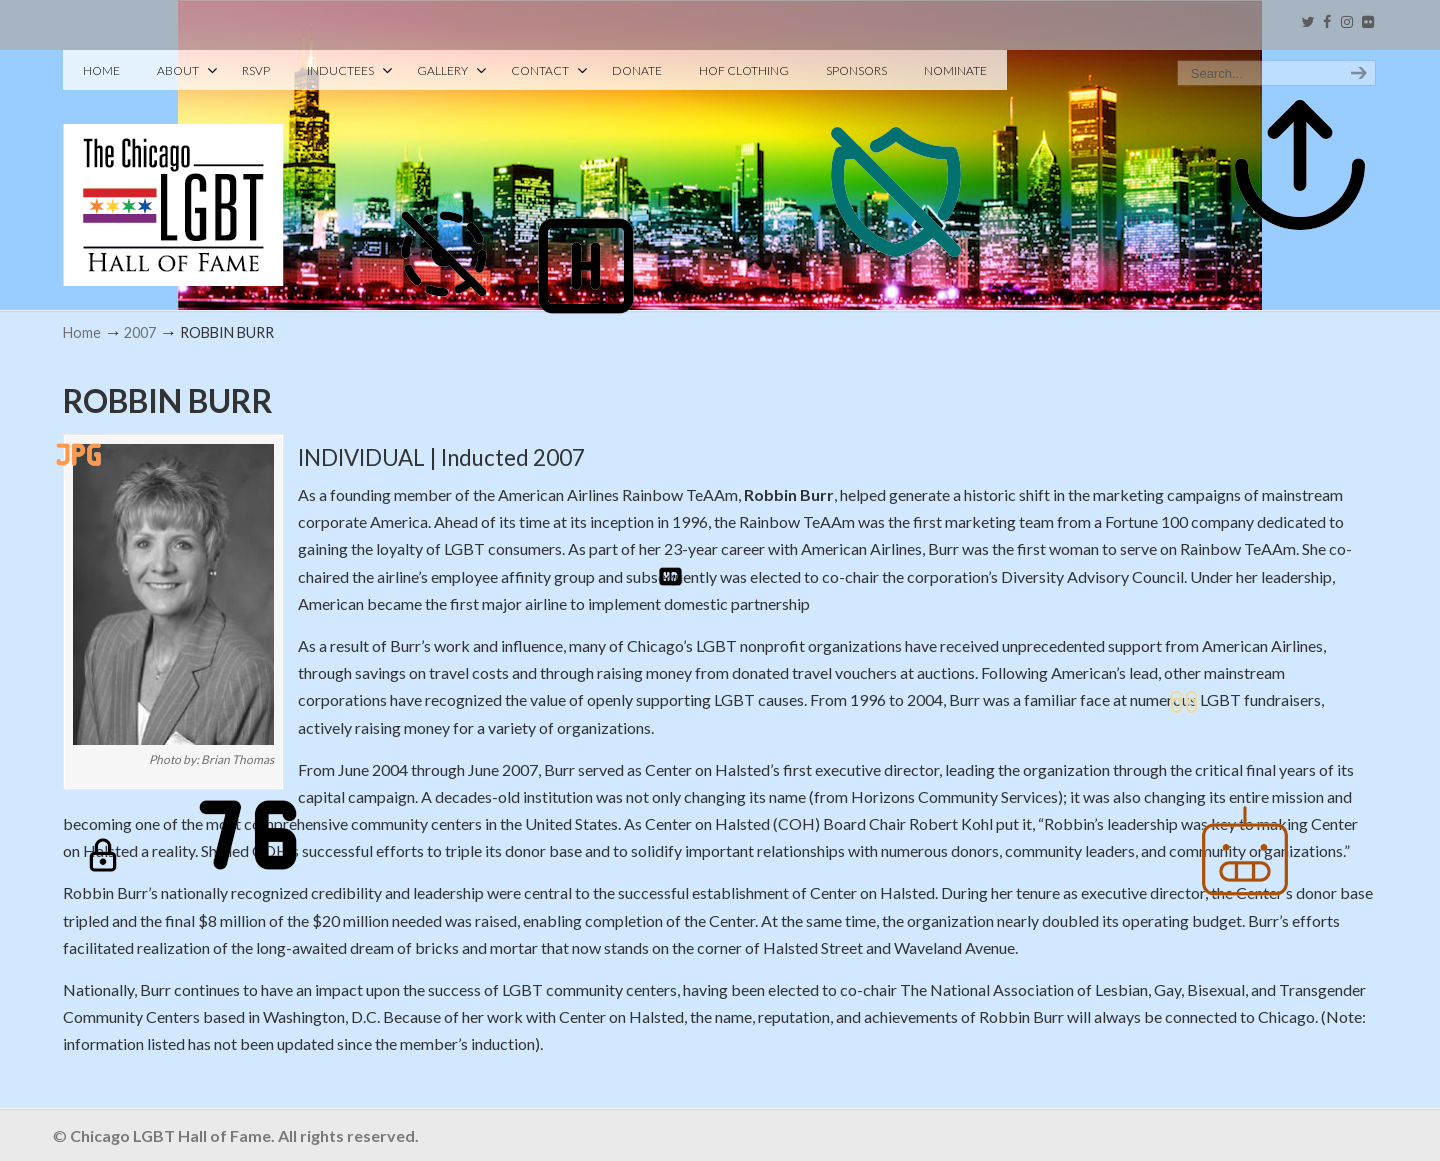 The height and width of the screenshot is (1161, 1440). Describe the element at coordinates (896, 192) in the screenshot. I see `disable security protection` at that location.